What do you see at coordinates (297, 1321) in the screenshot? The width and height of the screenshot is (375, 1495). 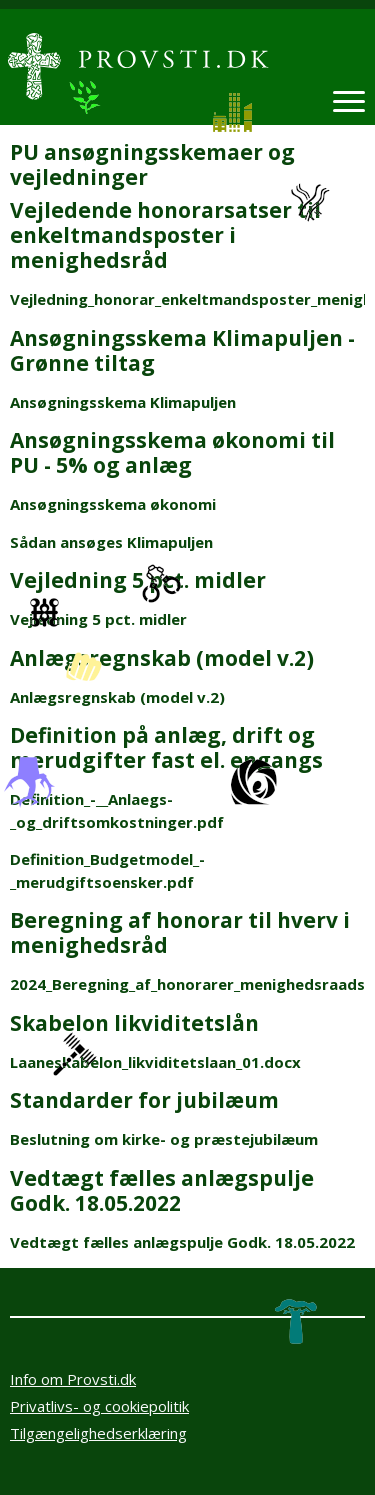 I see `represents african or savanna themed content` at bounding box center [297, 1321].